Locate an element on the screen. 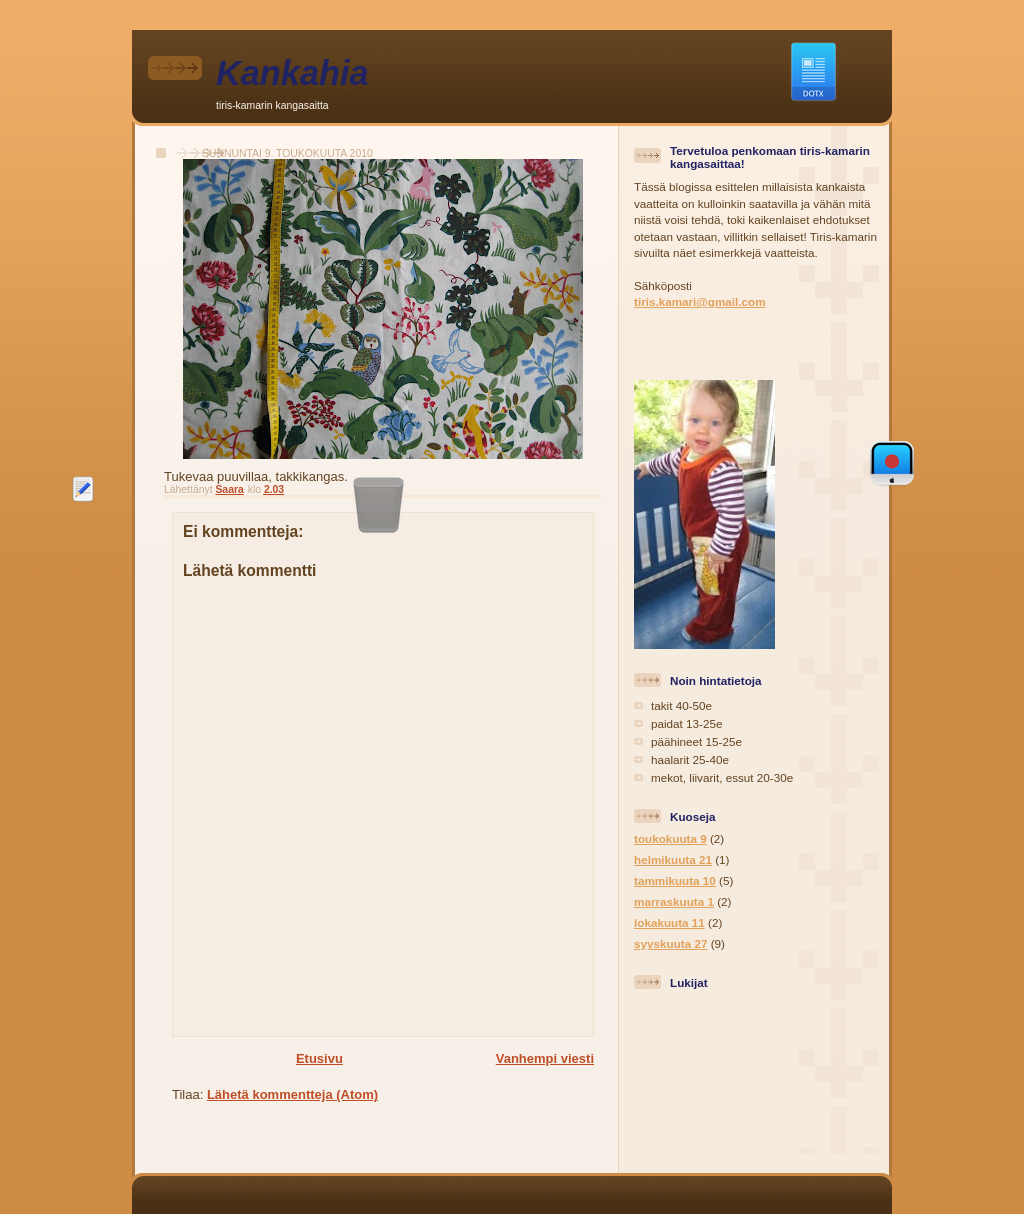 This screenshot has width=1024, height=1214. empty trash bin ready to receive deleted items is located at coordinates (378, 504).